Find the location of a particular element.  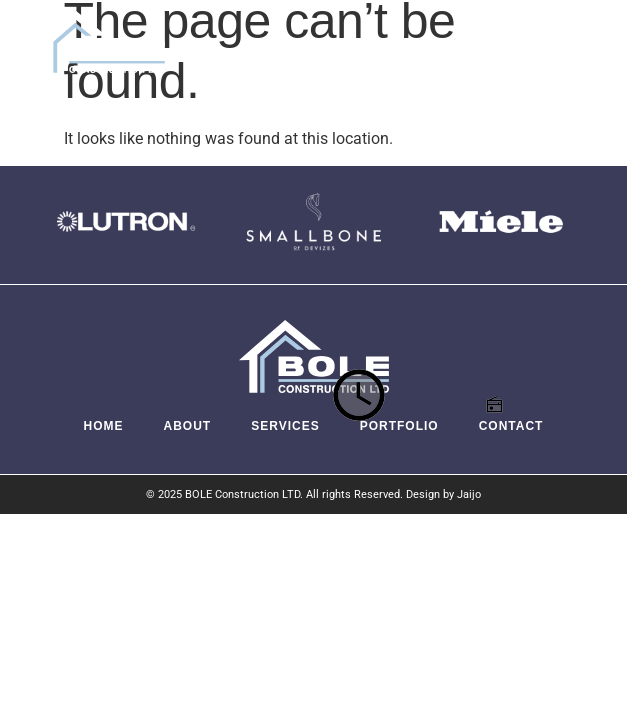

access radio or audio streaming is located at coordinates (494, 404).